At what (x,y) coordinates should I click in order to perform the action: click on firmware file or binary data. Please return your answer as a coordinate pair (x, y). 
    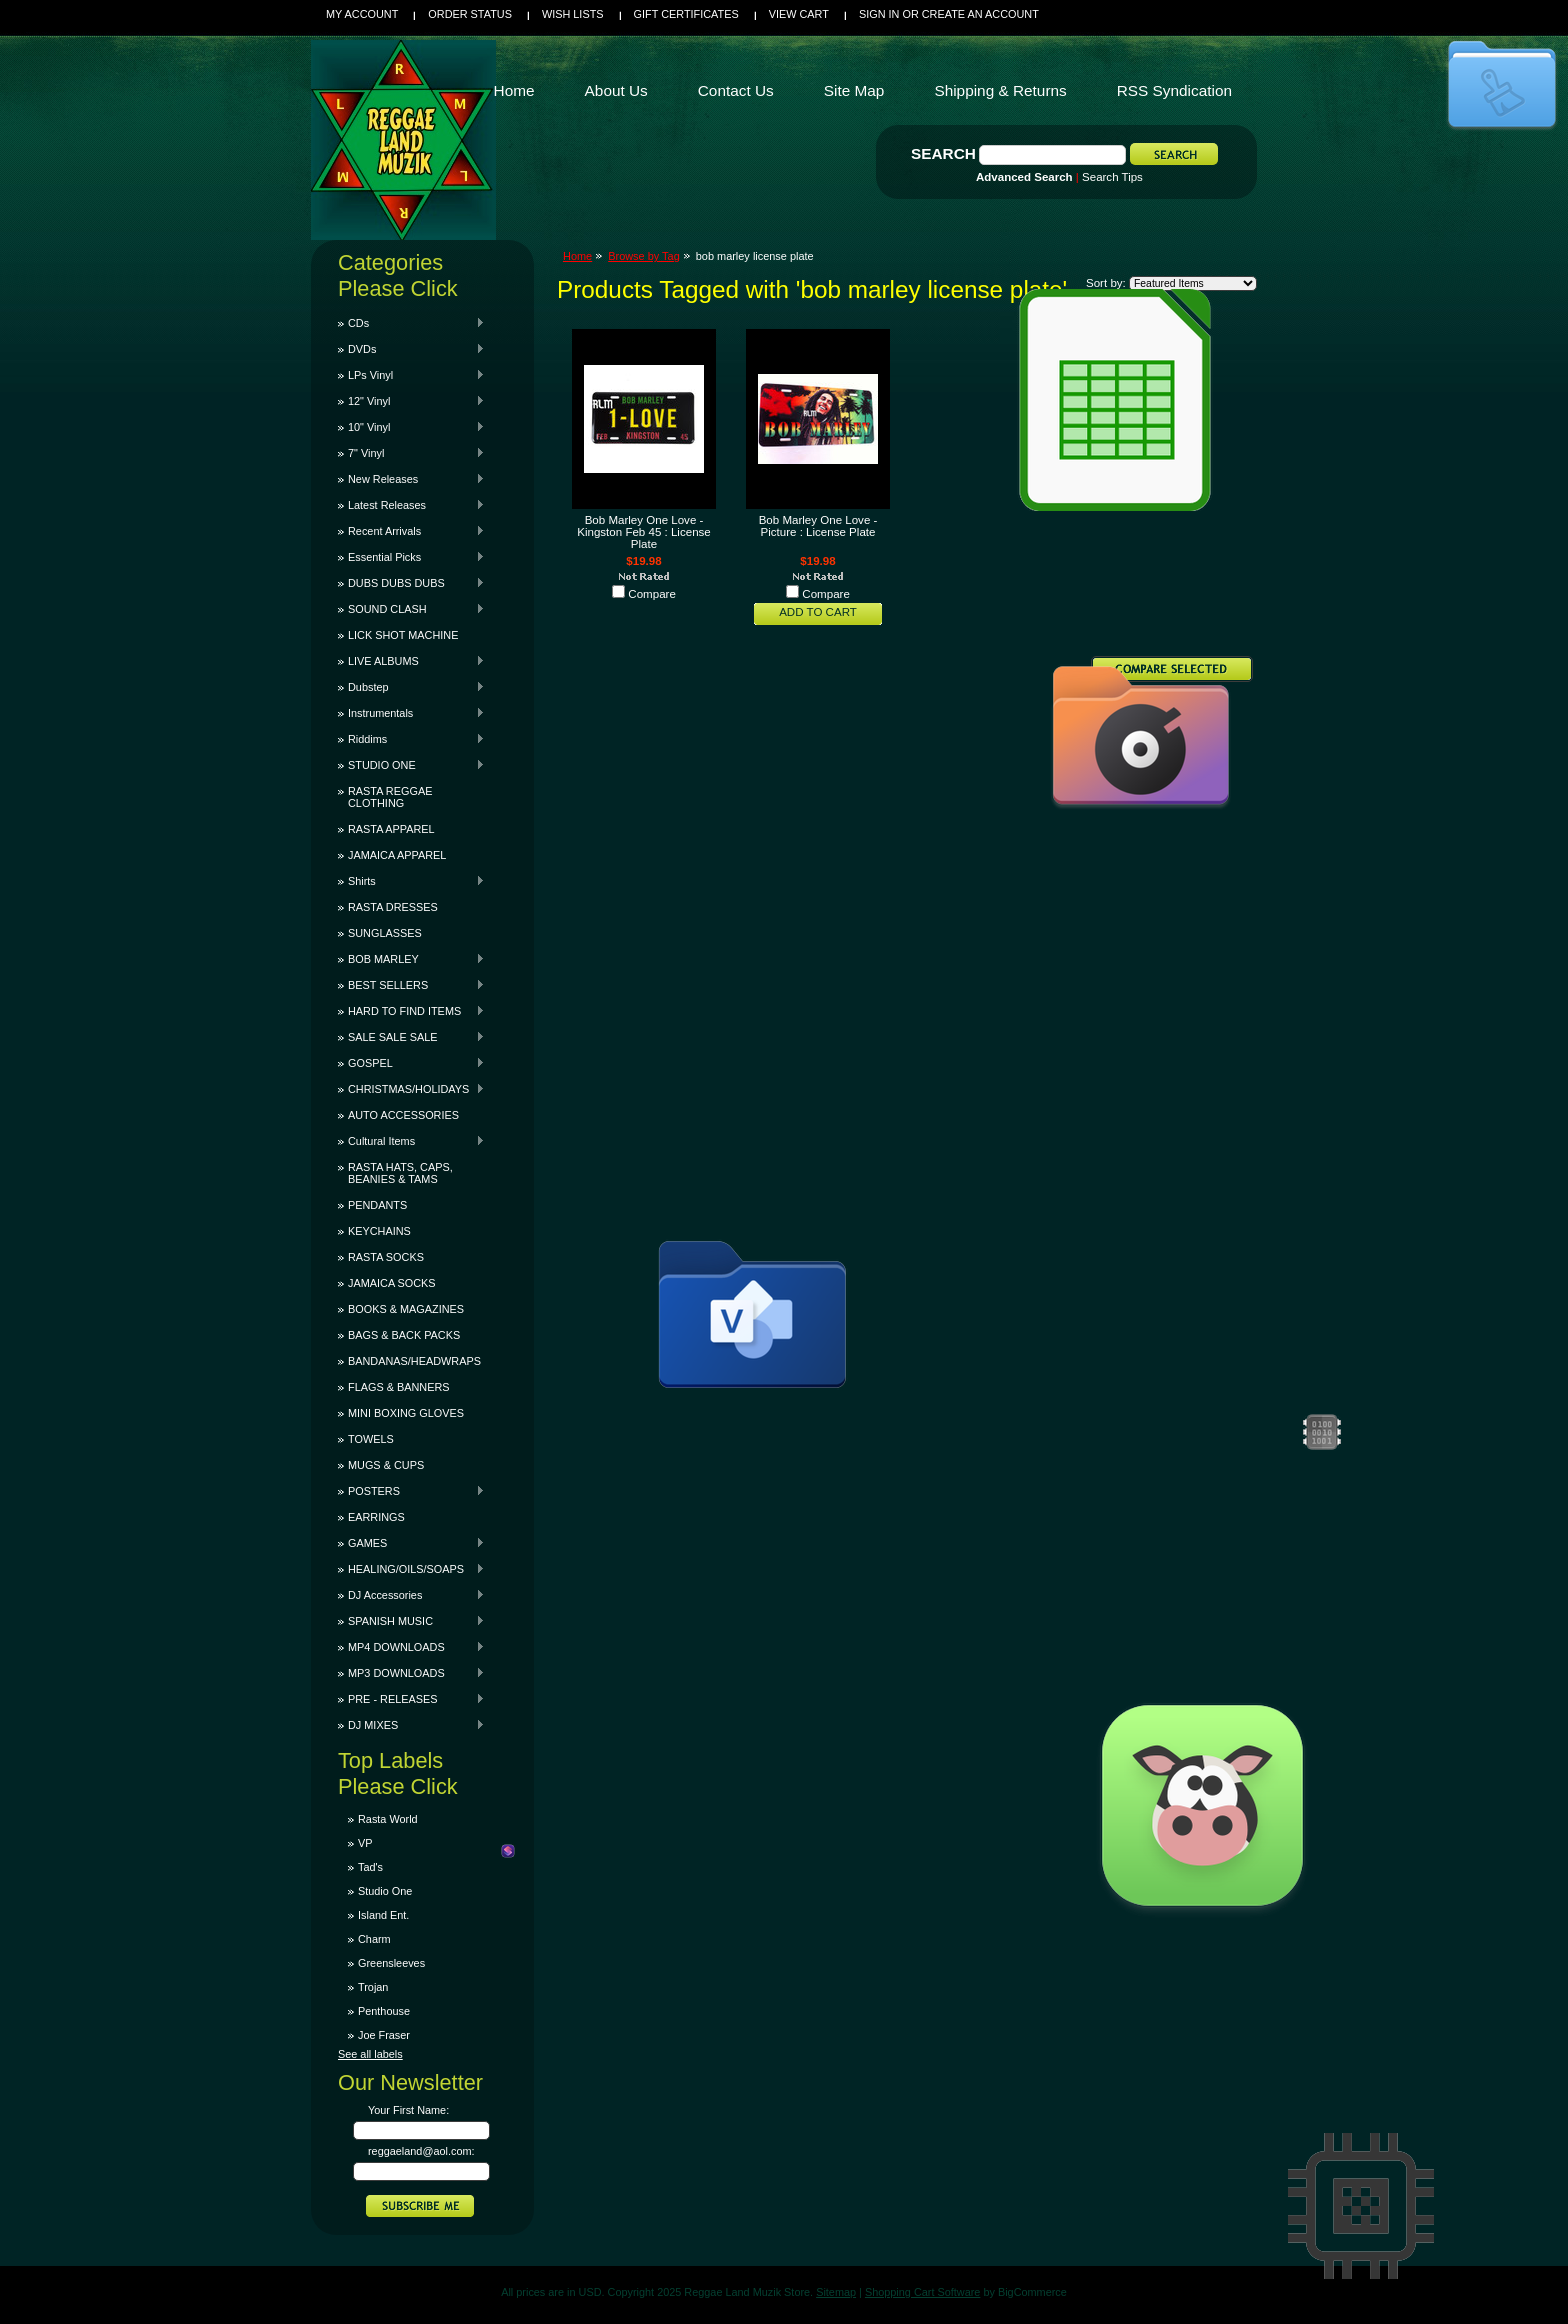
    Looking at the image, I should click on (1322, 1432).